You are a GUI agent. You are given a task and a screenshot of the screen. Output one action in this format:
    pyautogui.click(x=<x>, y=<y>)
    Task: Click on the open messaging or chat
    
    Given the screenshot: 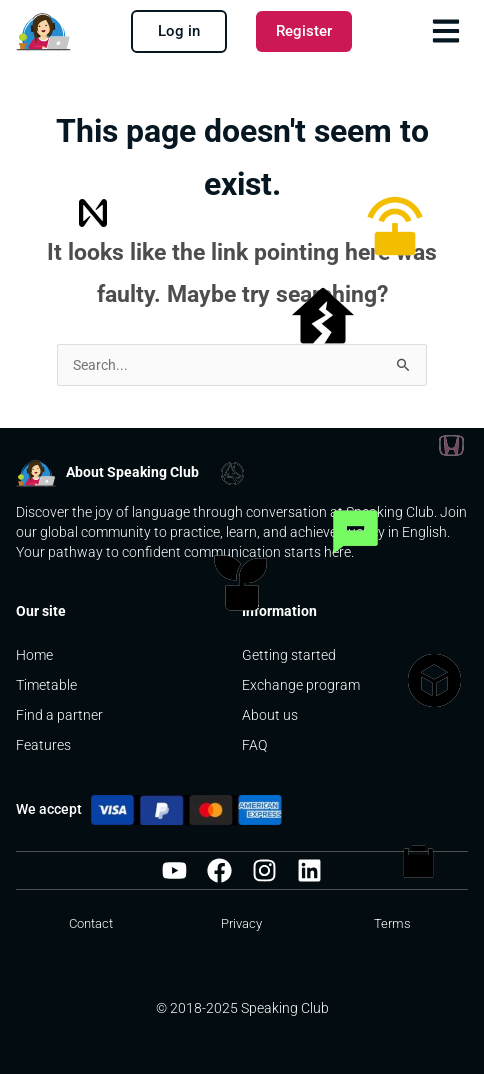 What is the action you would take?
    pyautogui.click(x=355, y=530)
    